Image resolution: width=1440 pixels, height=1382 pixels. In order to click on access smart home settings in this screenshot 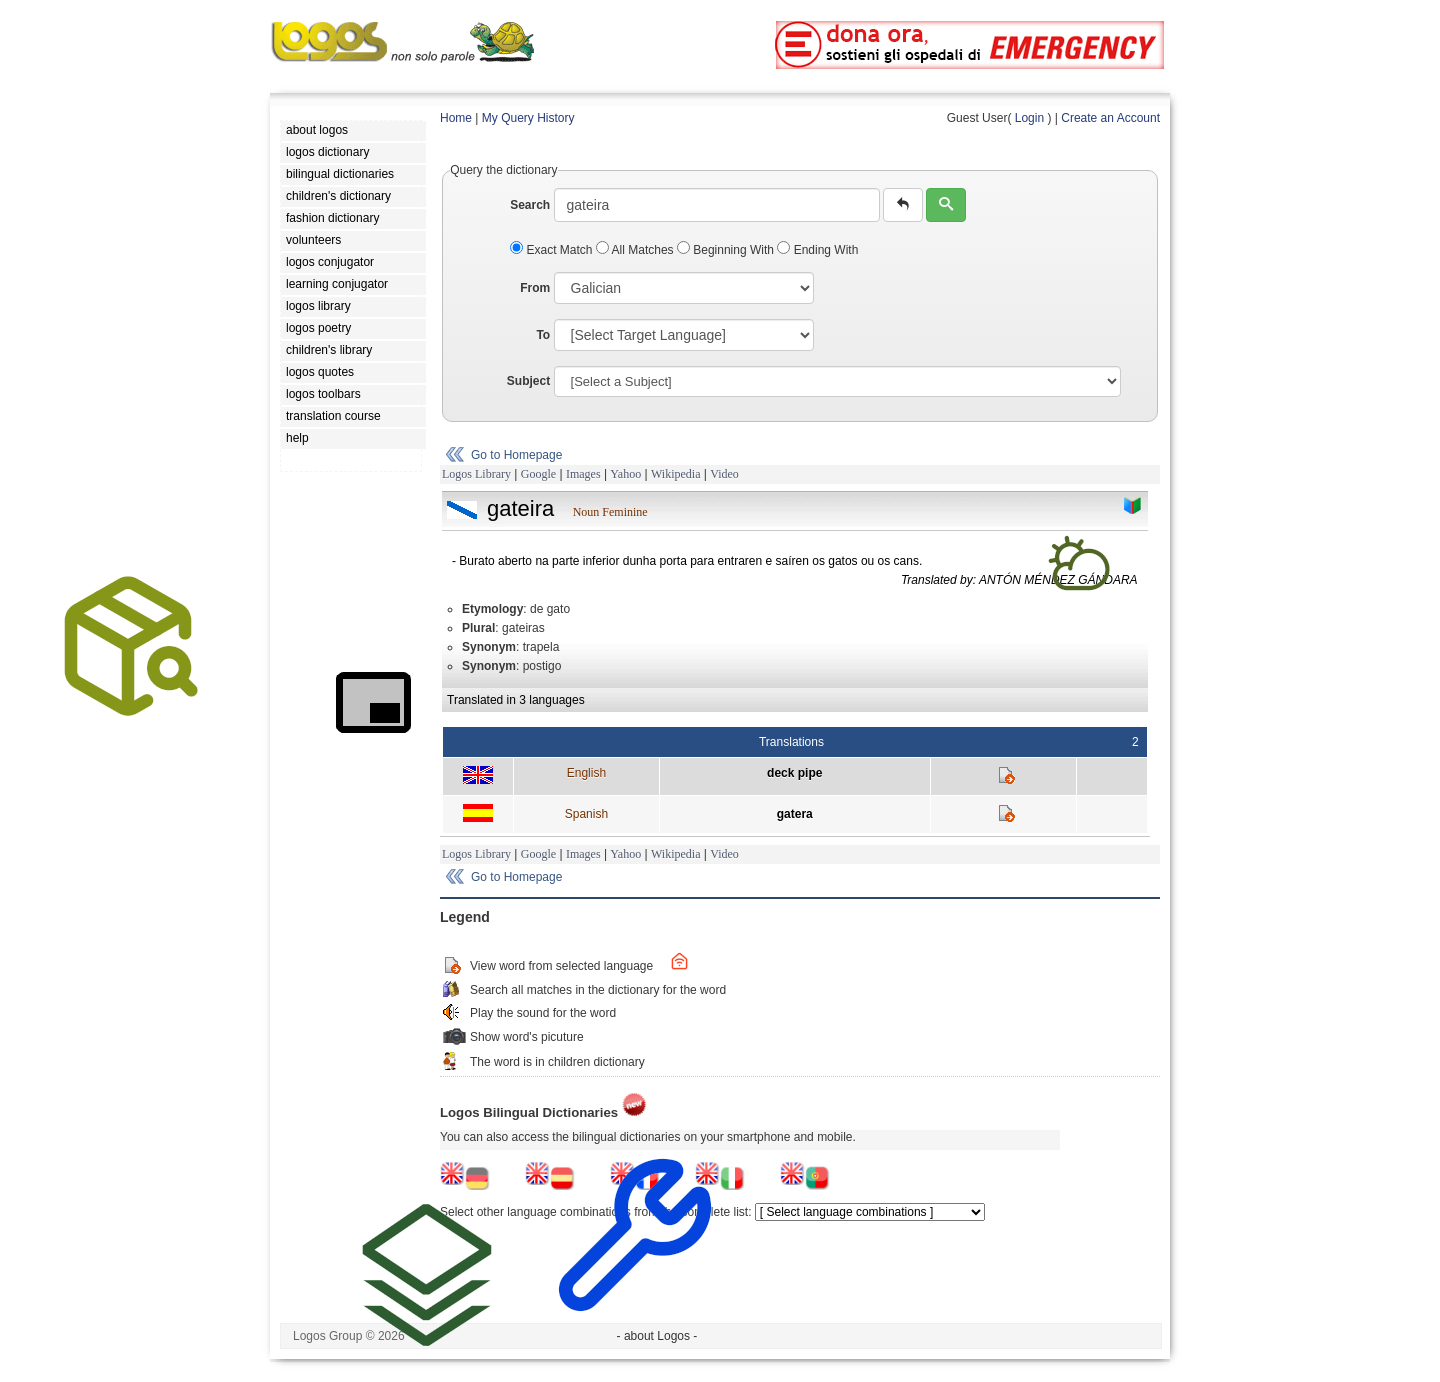, I will do `click(679, 961)`.